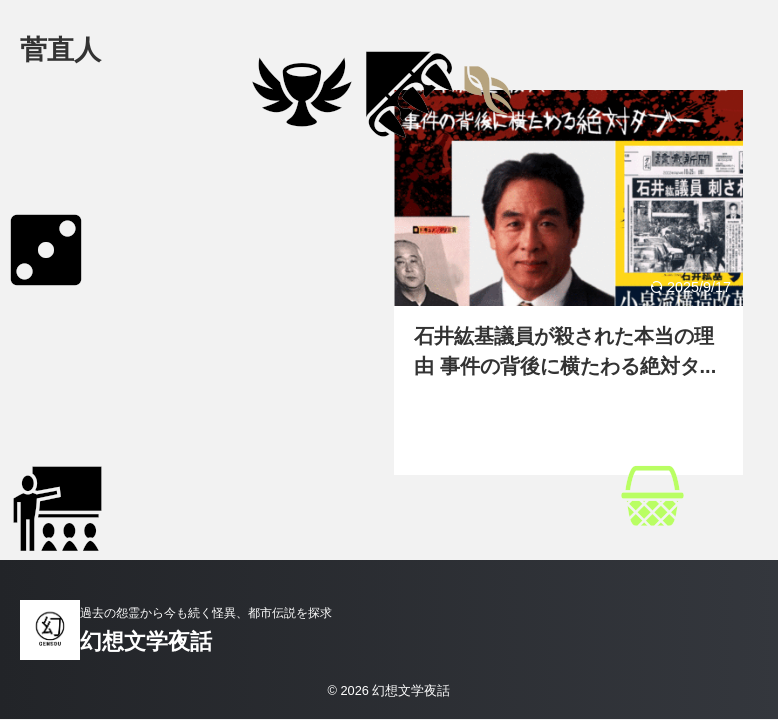 This screenshot has height=720, width=778. What do you see at coordinates (302, 90) in the screenshot?
I see `view legendary or rare item details` at bounding box center [302, 90].